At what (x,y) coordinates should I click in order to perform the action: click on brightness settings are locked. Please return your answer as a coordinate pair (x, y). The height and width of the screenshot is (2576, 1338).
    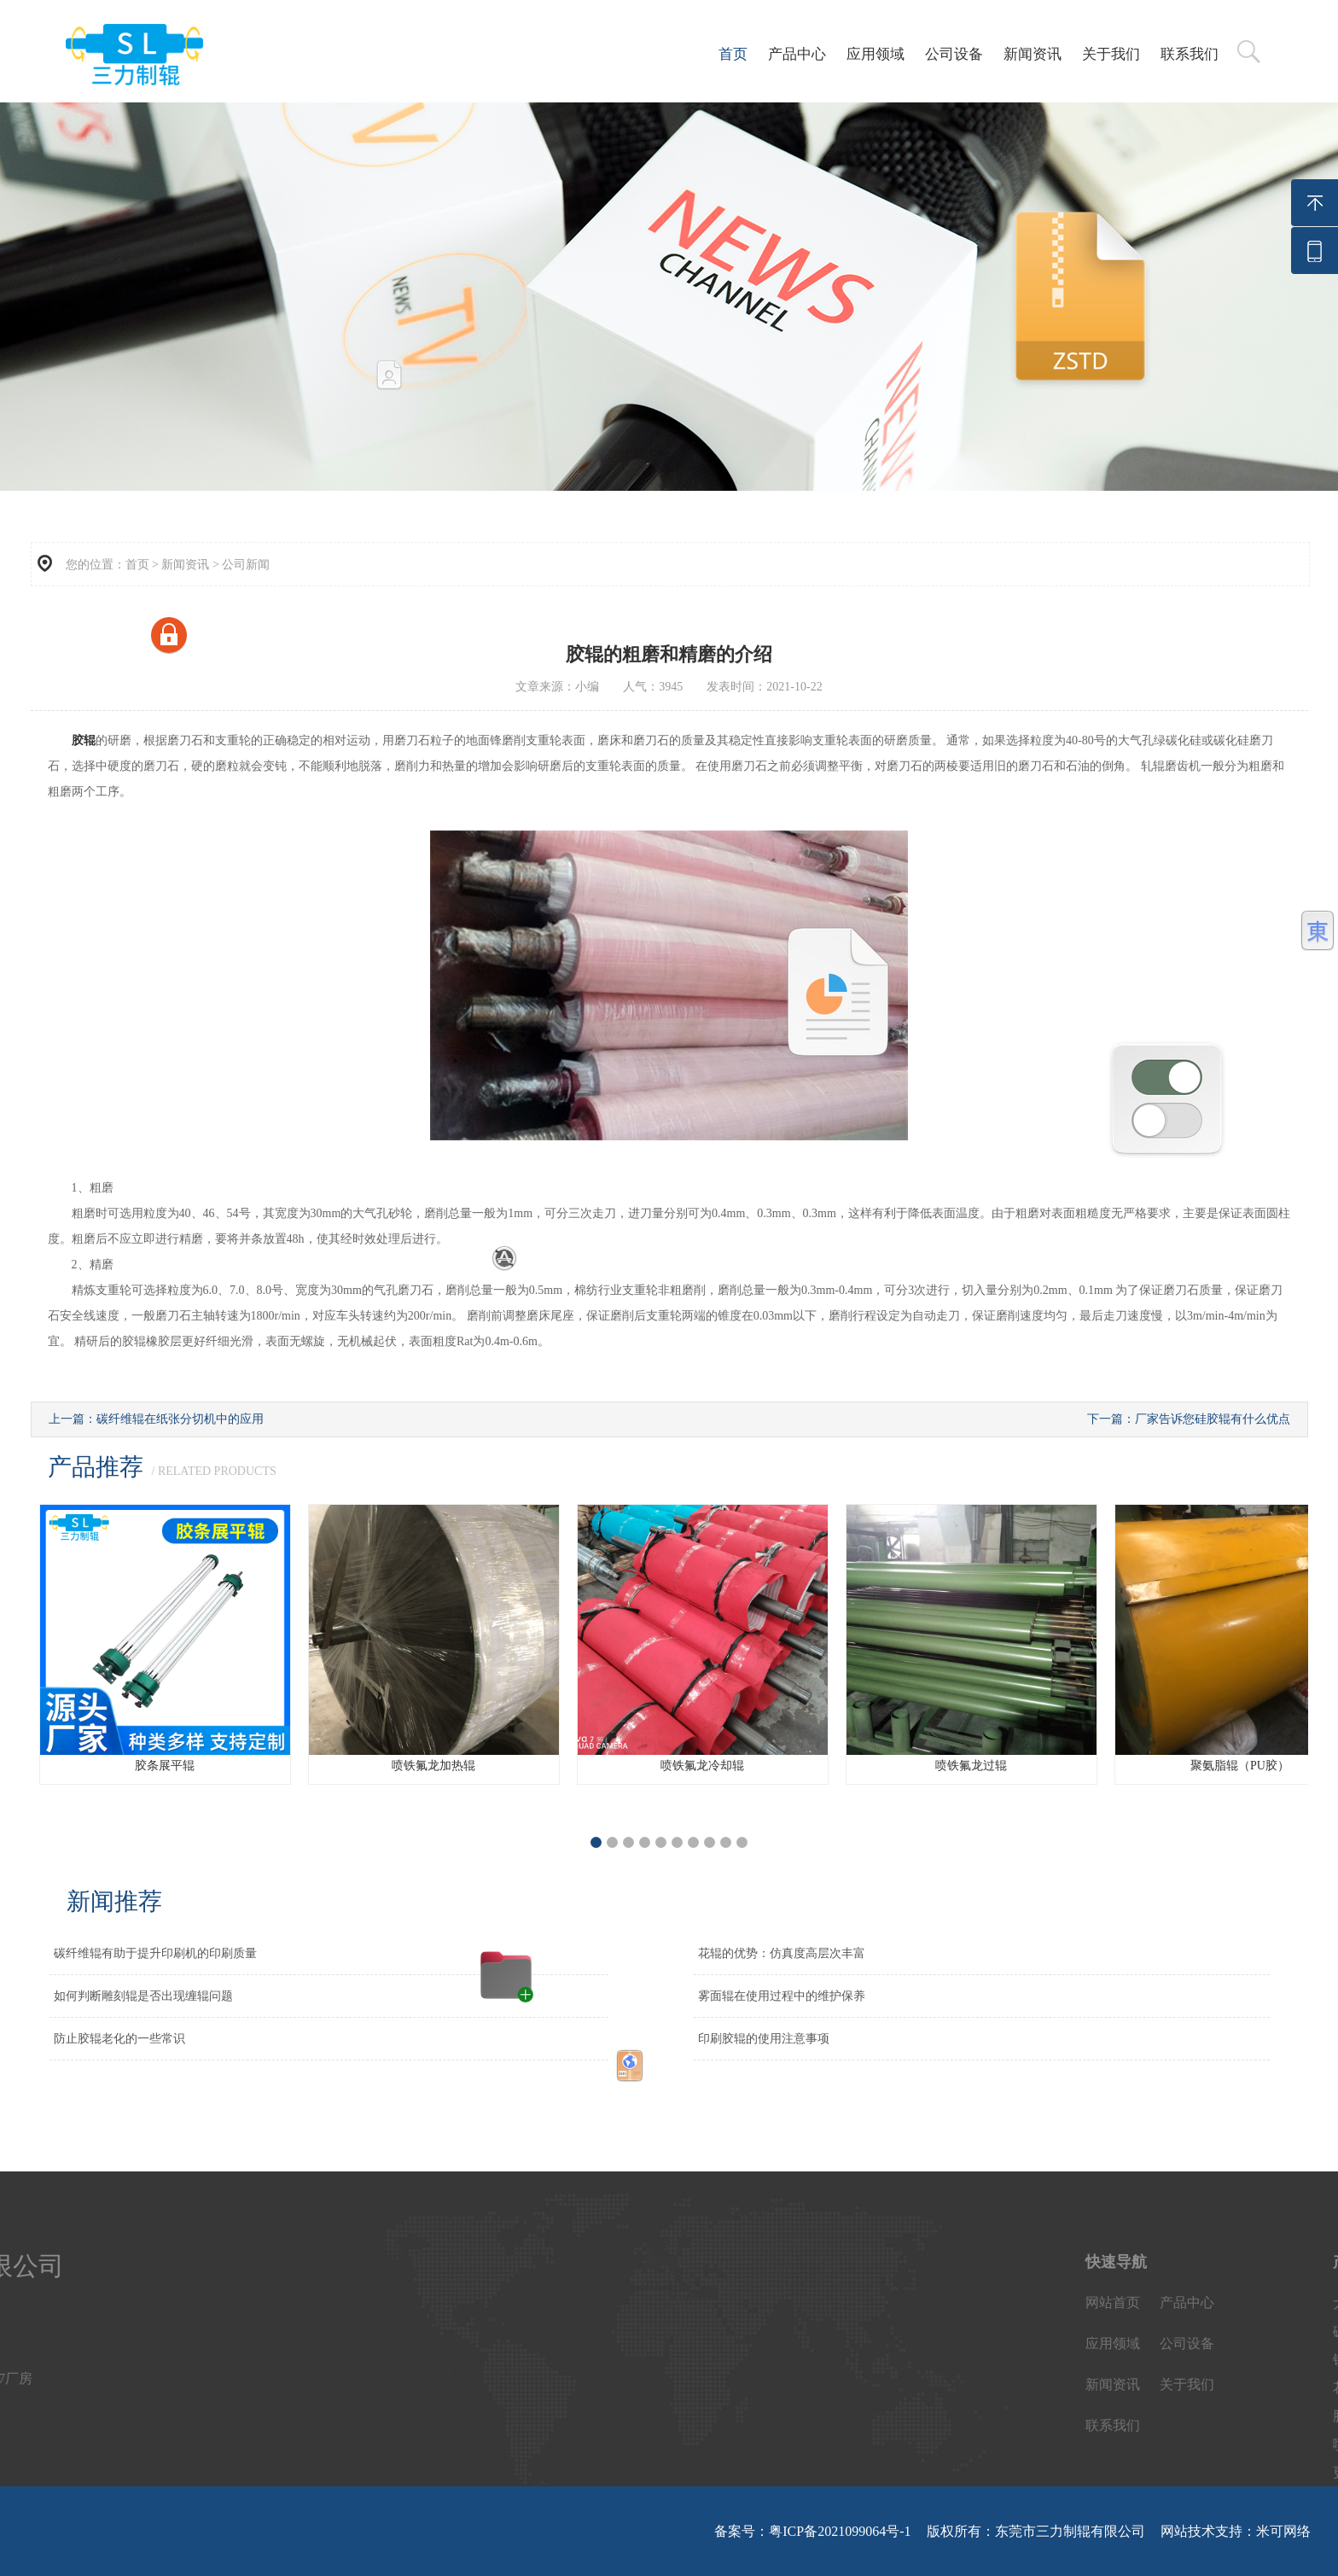
    Looking at the image, I should click on (169, 635).